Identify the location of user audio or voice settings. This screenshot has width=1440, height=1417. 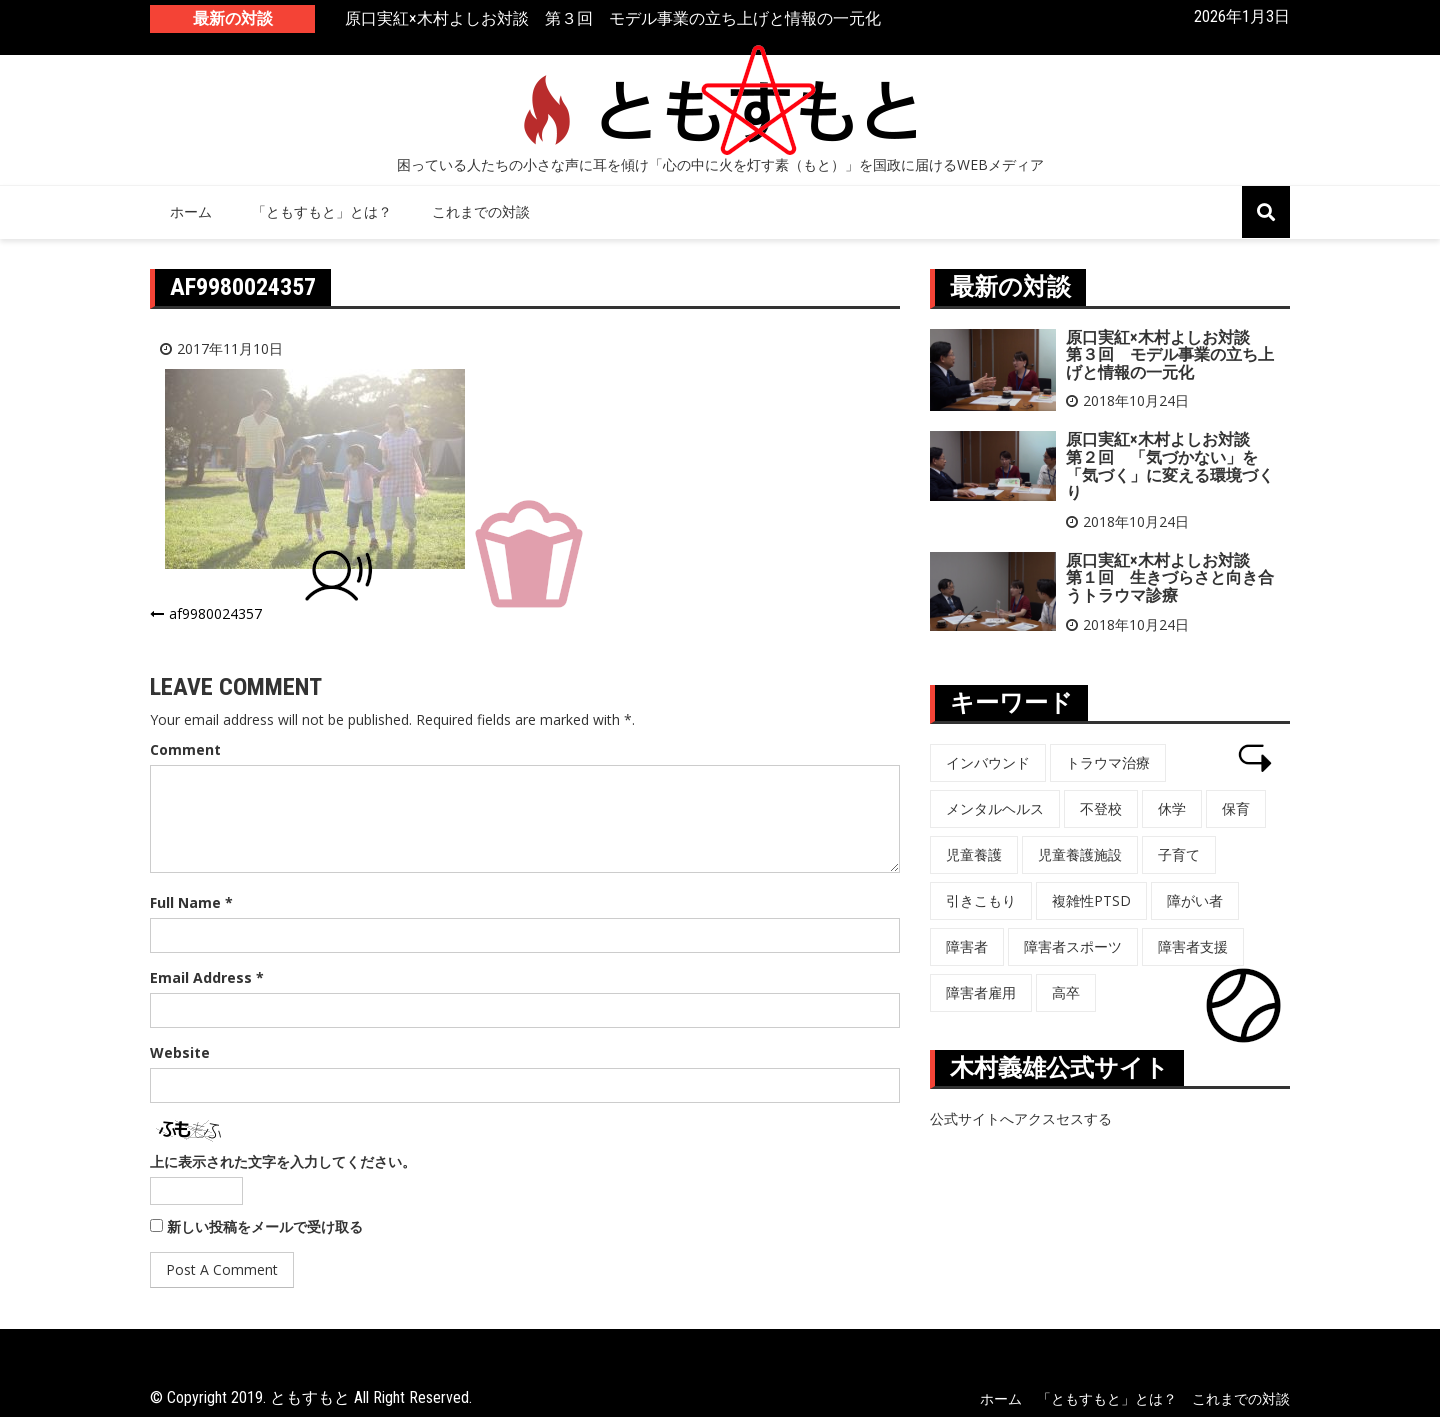
(337, 575).